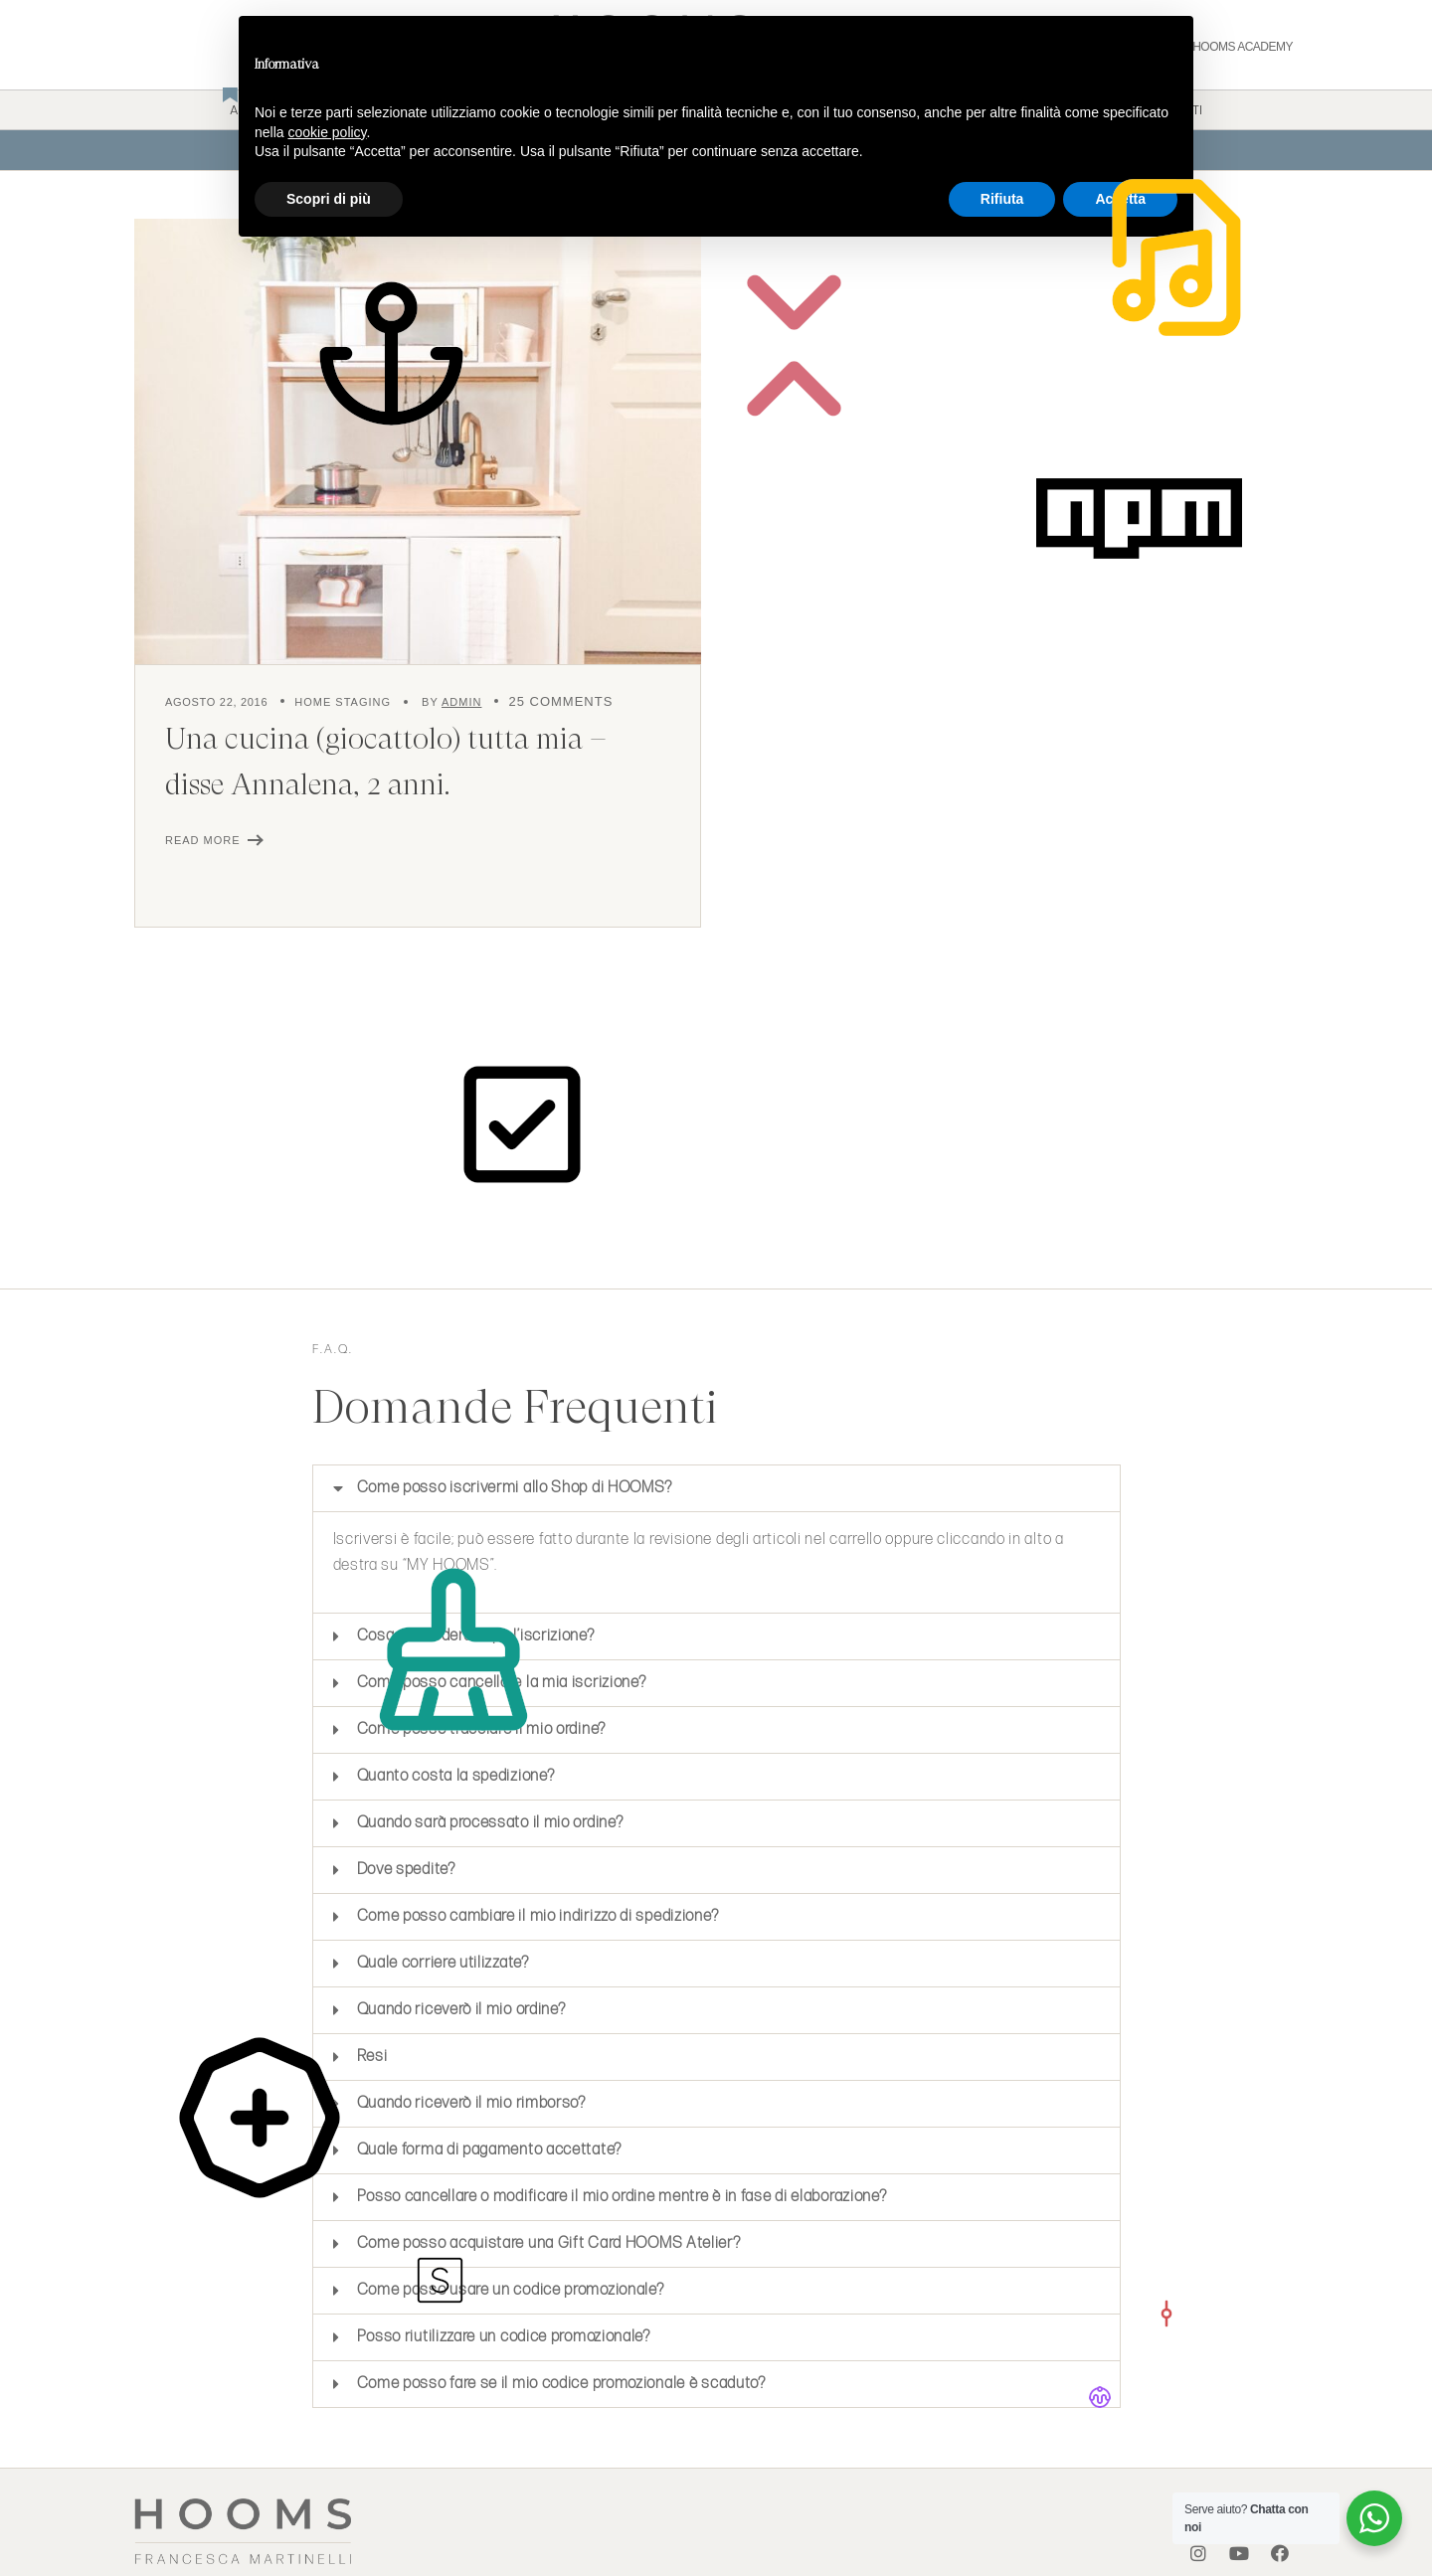 The height and width of the screenshot is (2576, 1432). Describe the element at coordinates (522, 1124) in the screenshot. I see `a selected or completed item` at that location.